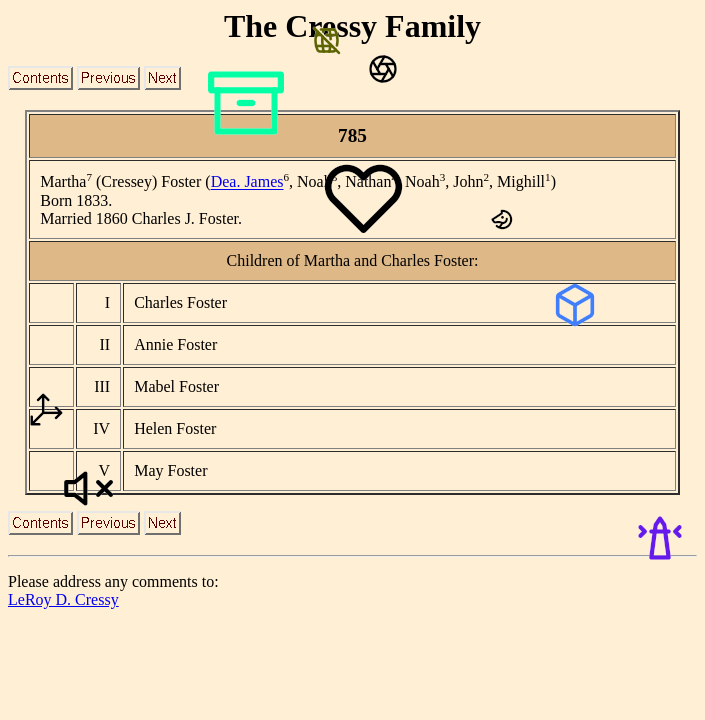 This screenshot has height=720, width=705. What do you see at coordinates (44, 411) in the screenshot?
I see `switch to 3D view or coordinate system` at bounding box center [44, 411].